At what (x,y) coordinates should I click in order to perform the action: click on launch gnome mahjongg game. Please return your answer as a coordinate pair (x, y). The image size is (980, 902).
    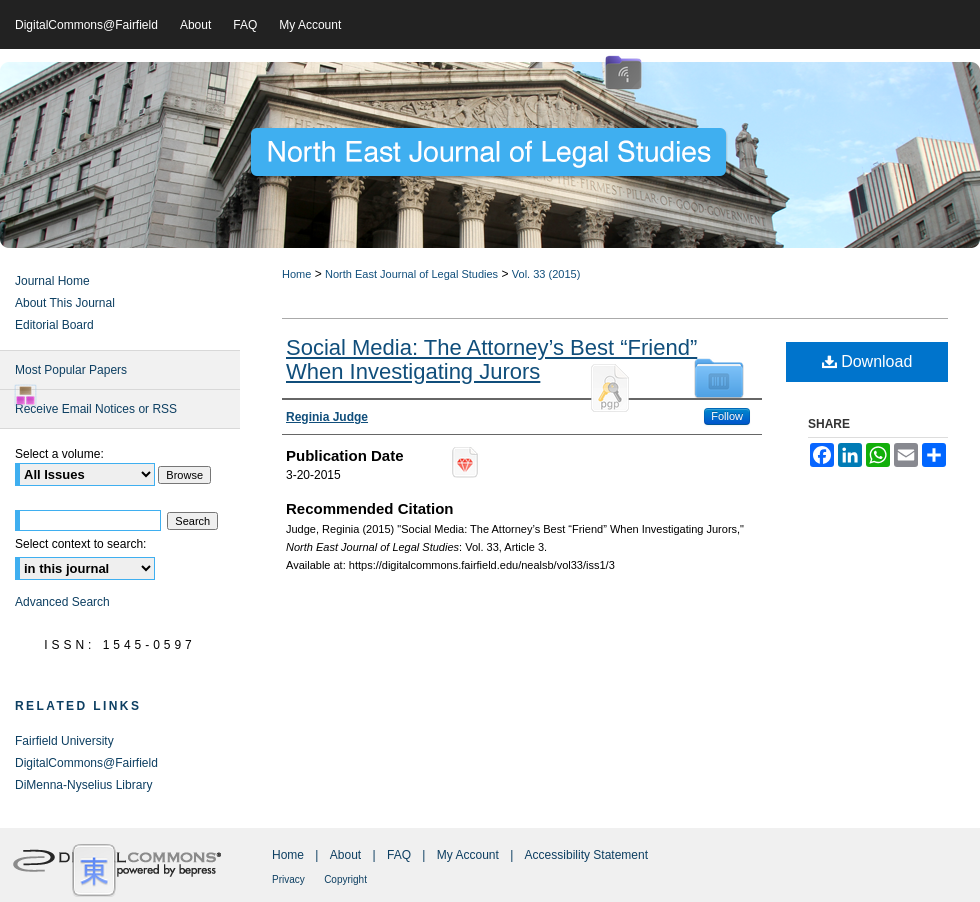
    Looking at the image, I should click on (94, 870).